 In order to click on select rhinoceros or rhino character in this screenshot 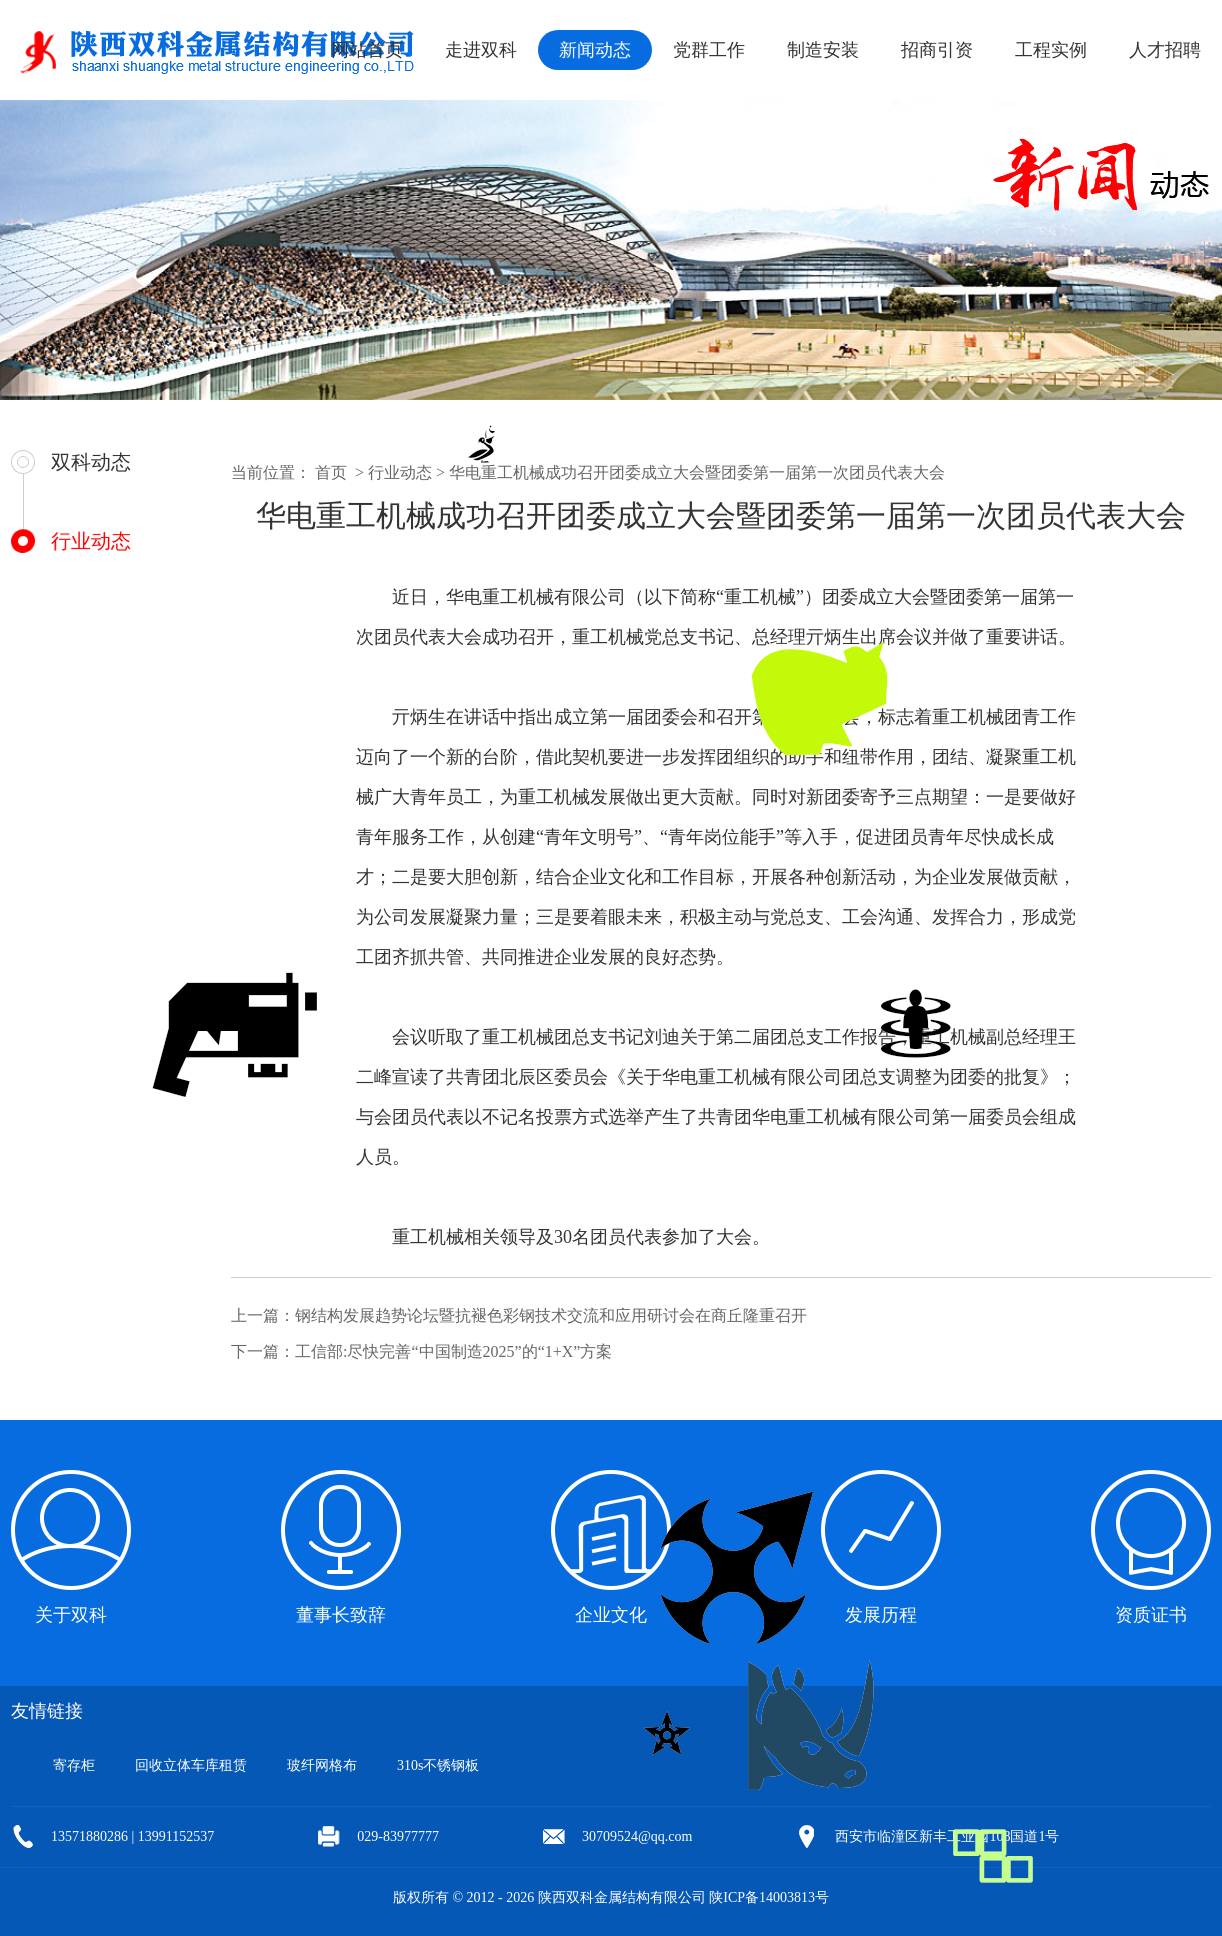, I will do `click(815, 1723)`.